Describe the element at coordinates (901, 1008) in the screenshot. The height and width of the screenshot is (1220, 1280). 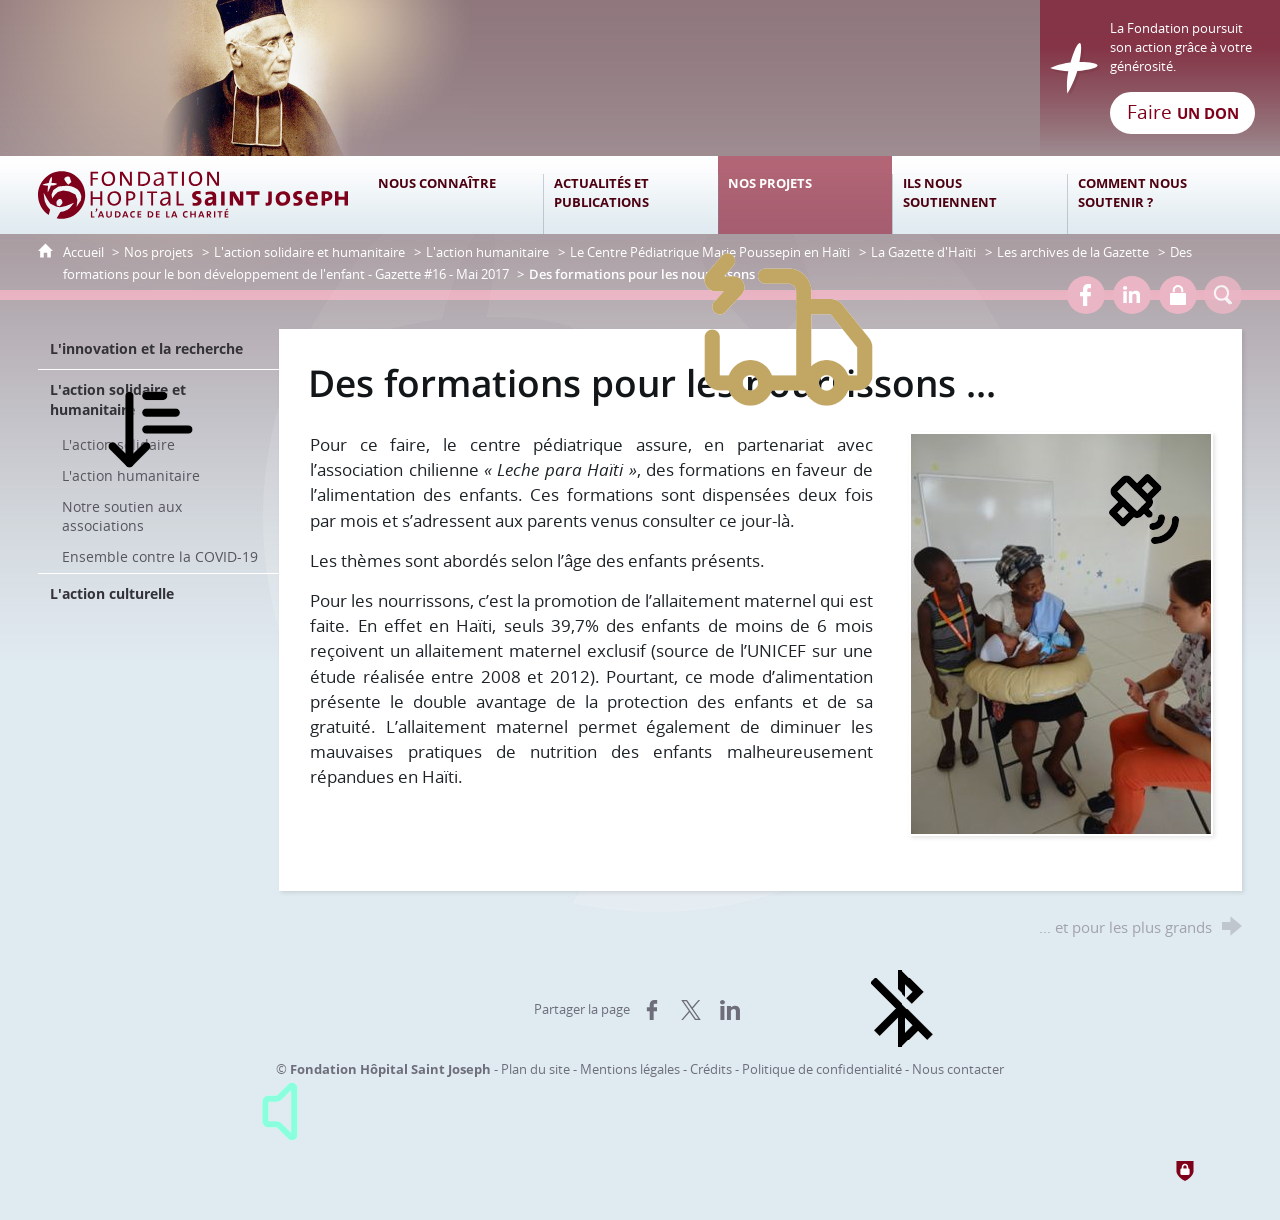
I see `bluetooth is currently disabled` at that location.